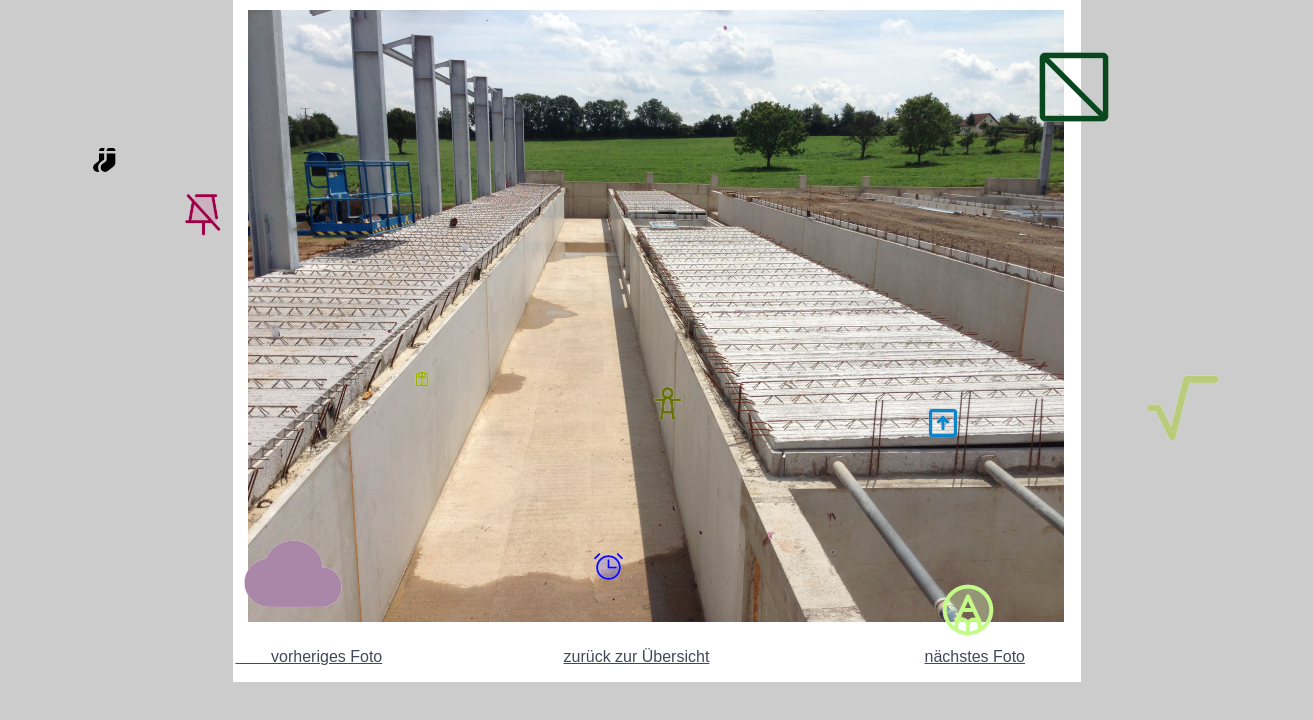 This screenshot has width=1313, height=720. What do you see at coordinates (422, 379) in the screenshot?
I see `view folded laundry or clothing items` at bounding box center [422, 379].